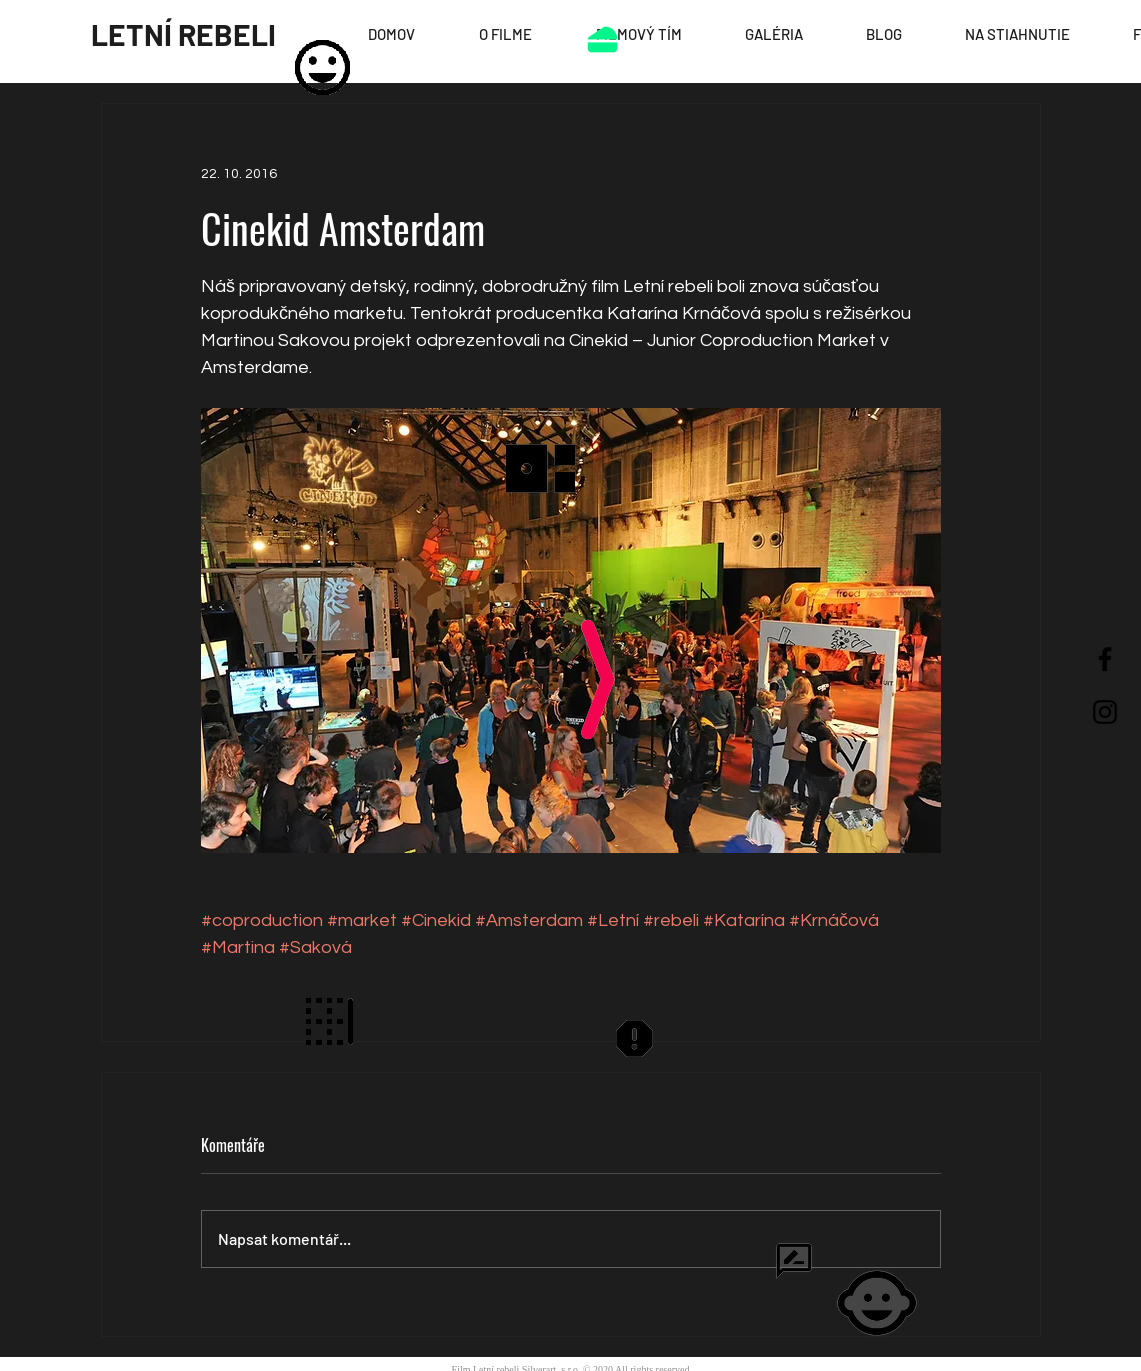  I want to click on indicates dairy or cheese category in a food app, so click(602, 39).